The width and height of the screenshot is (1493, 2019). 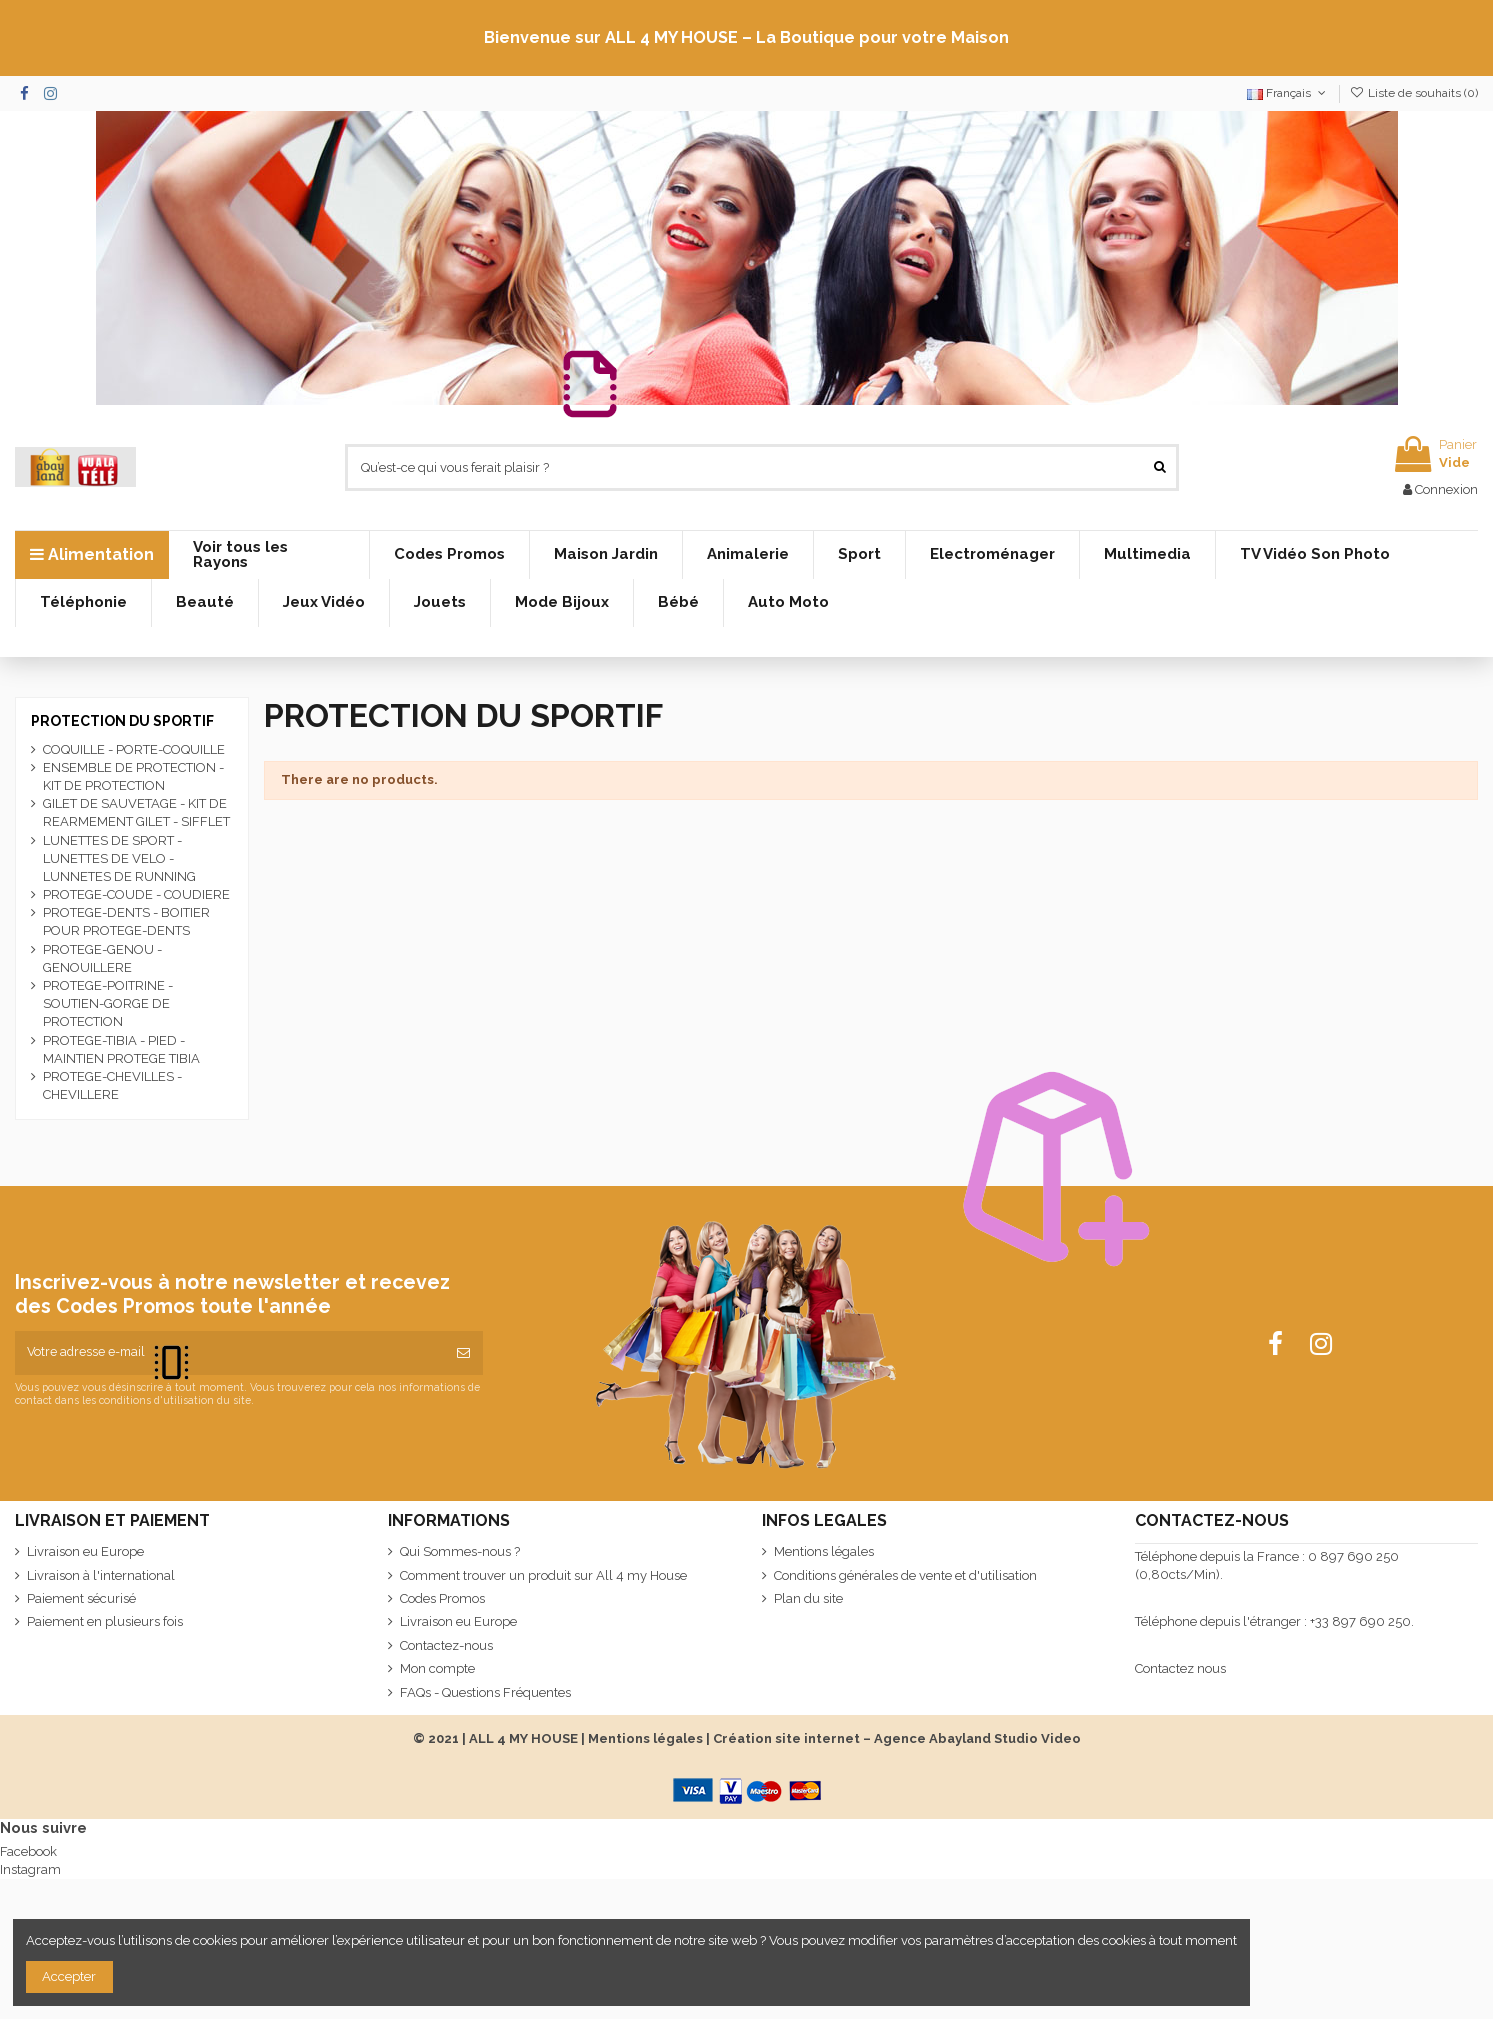 I want to click on view container or box element, so click(x=171, y=1362).